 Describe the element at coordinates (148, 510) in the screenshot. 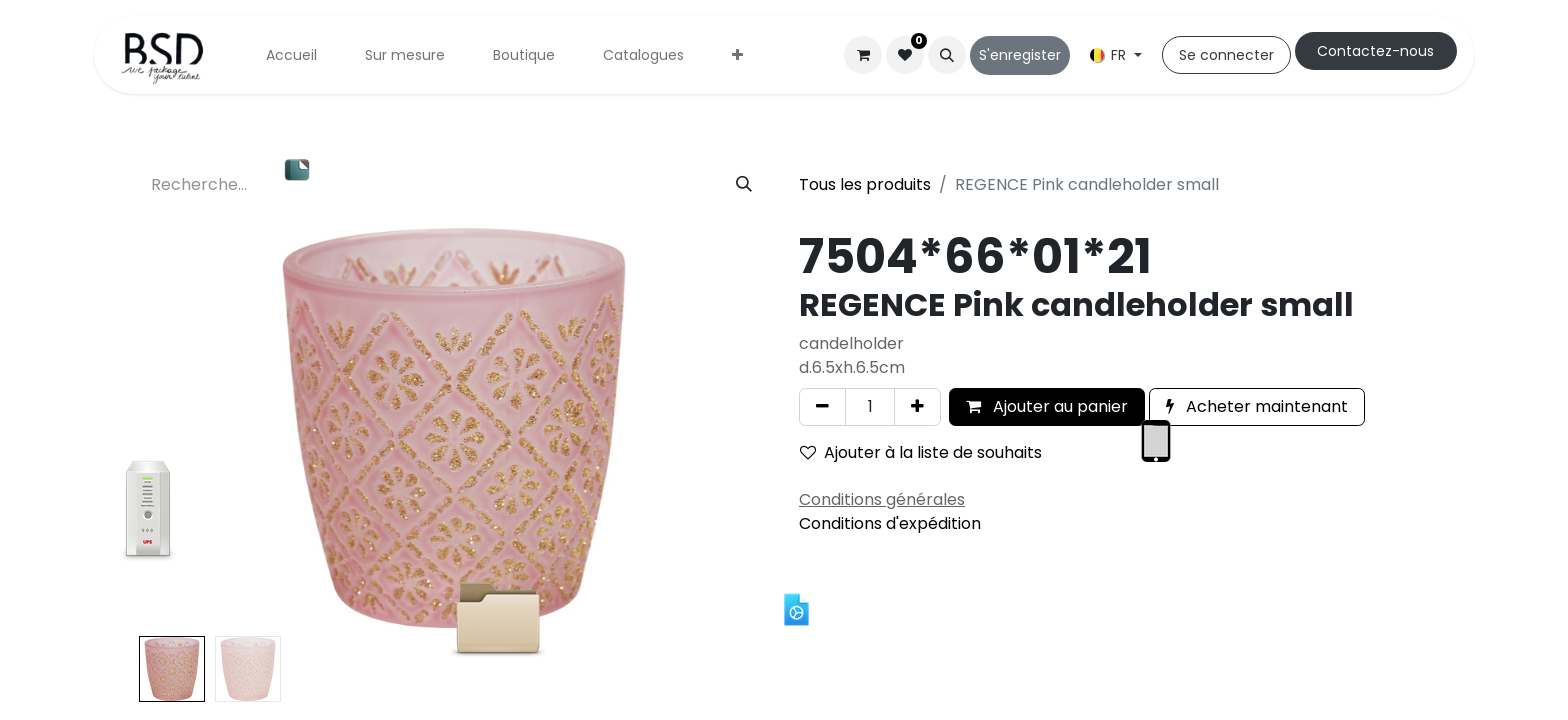

I see `indicates UPS battery backup device connected` at that location.